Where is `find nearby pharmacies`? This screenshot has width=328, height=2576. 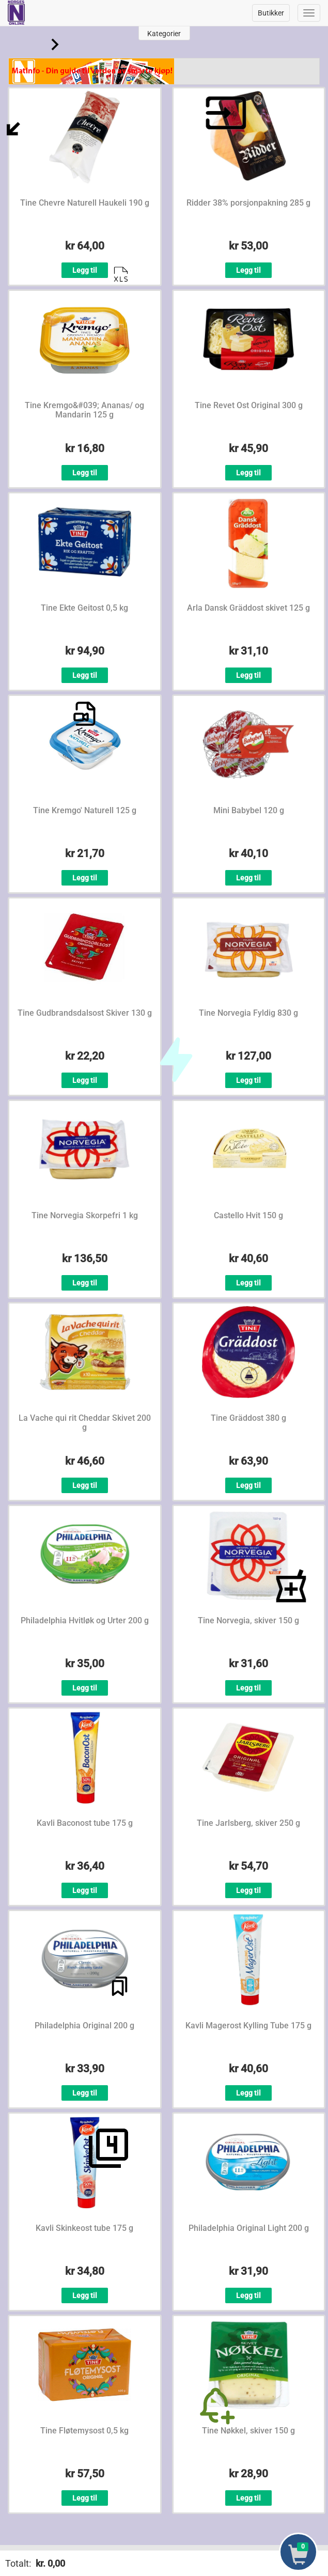
find nearby pharmacies is located at coordinates (291, 1587).